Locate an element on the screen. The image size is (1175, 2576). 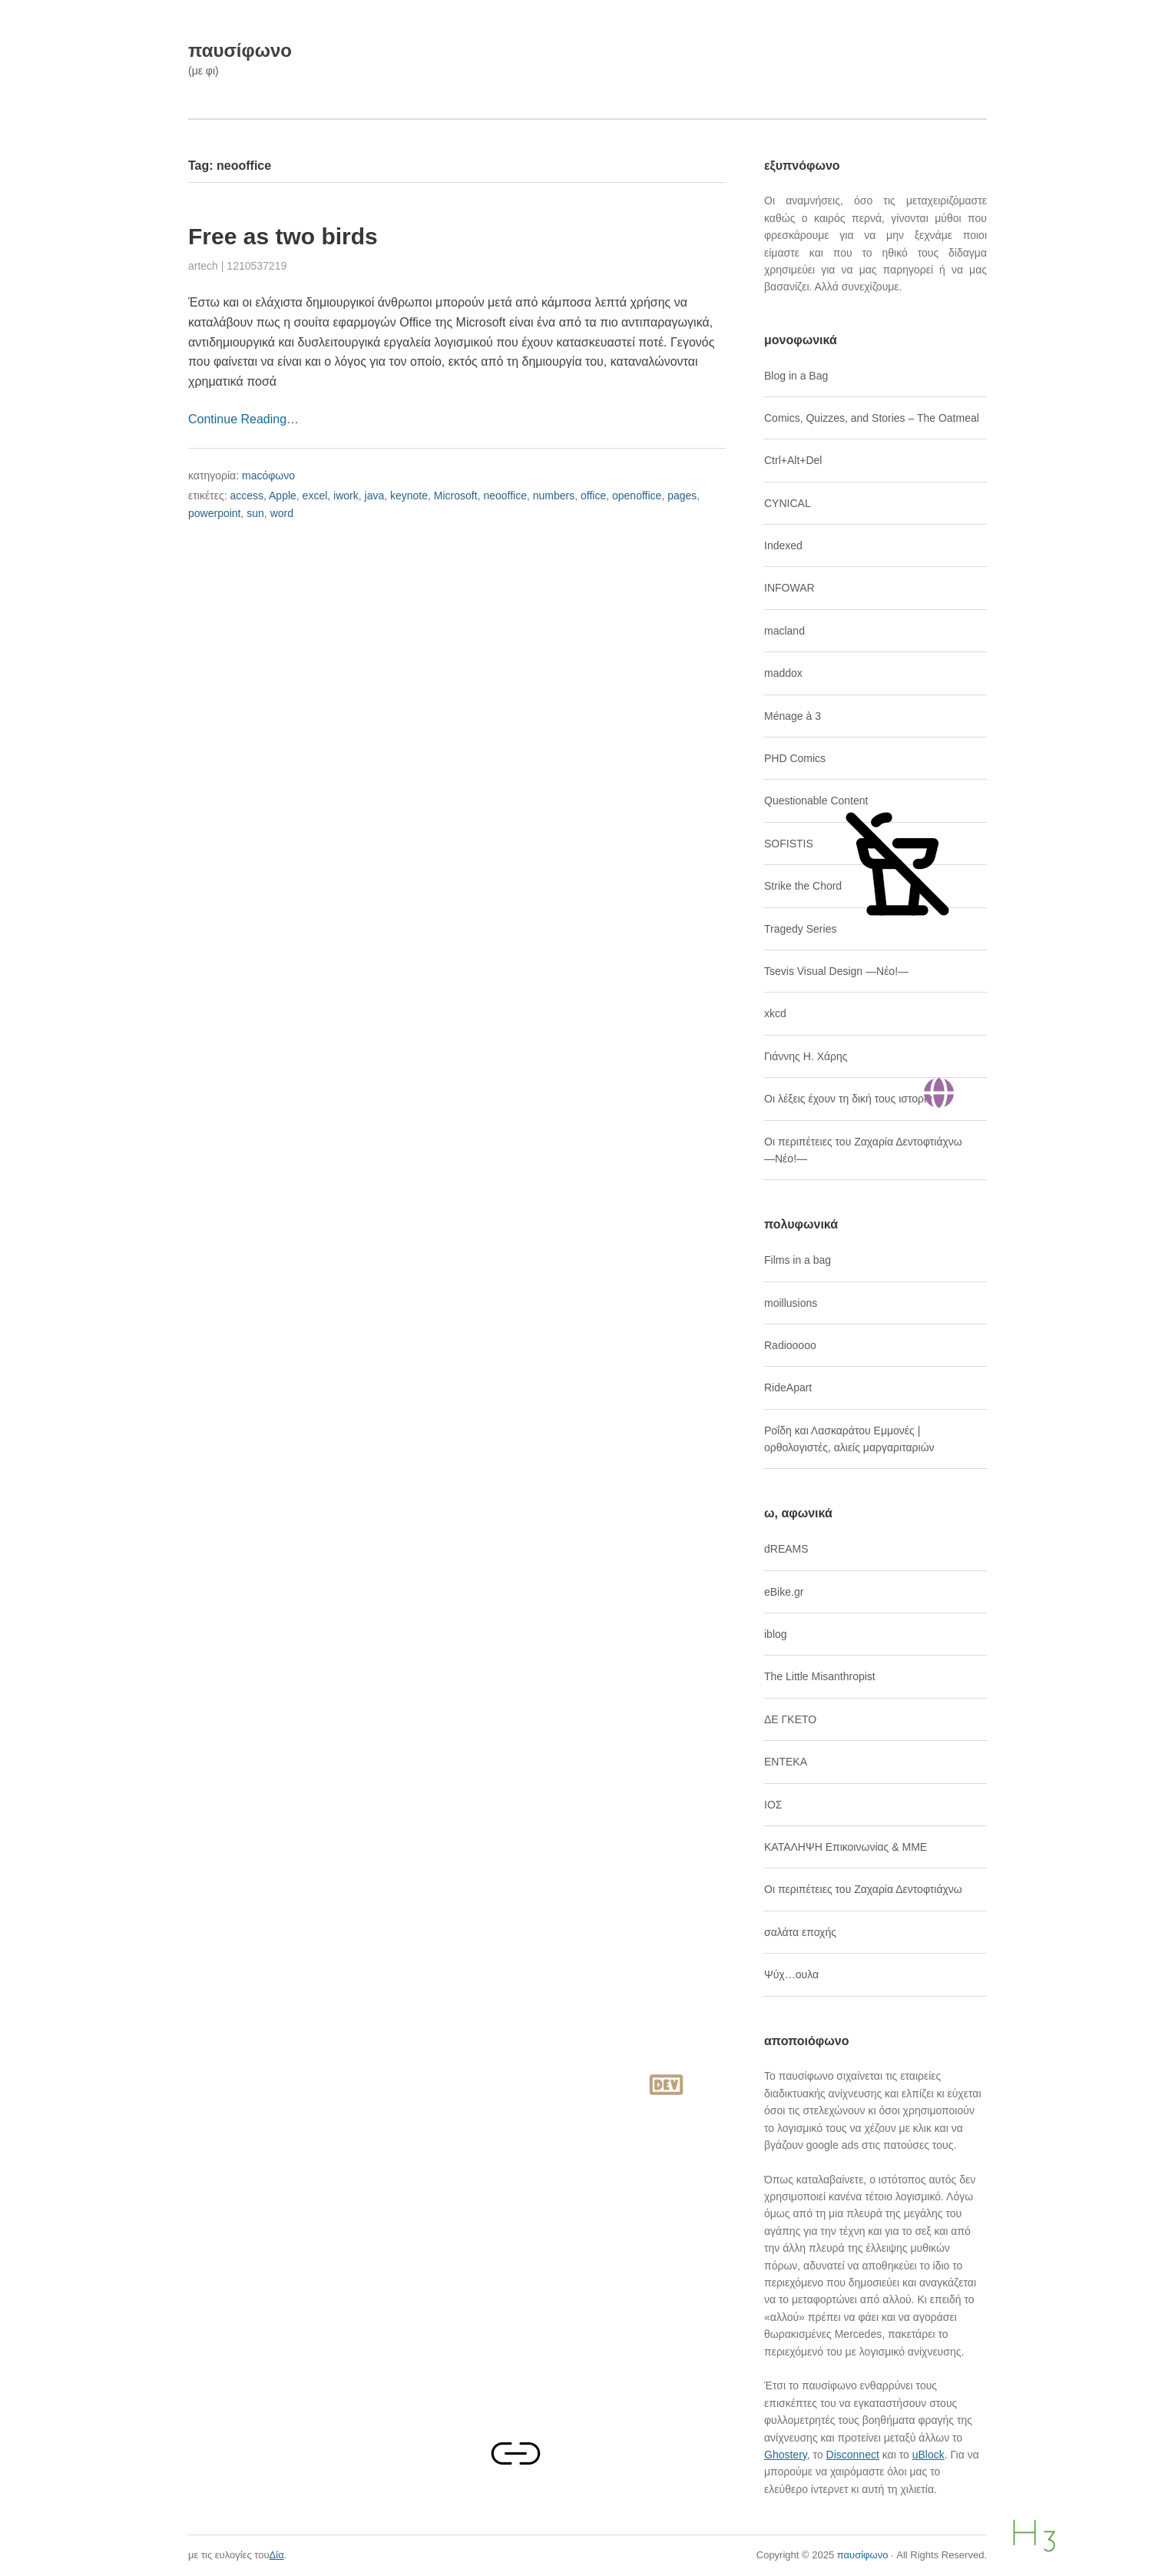
copy link to clipboard is located at coordinates (515, 2453).